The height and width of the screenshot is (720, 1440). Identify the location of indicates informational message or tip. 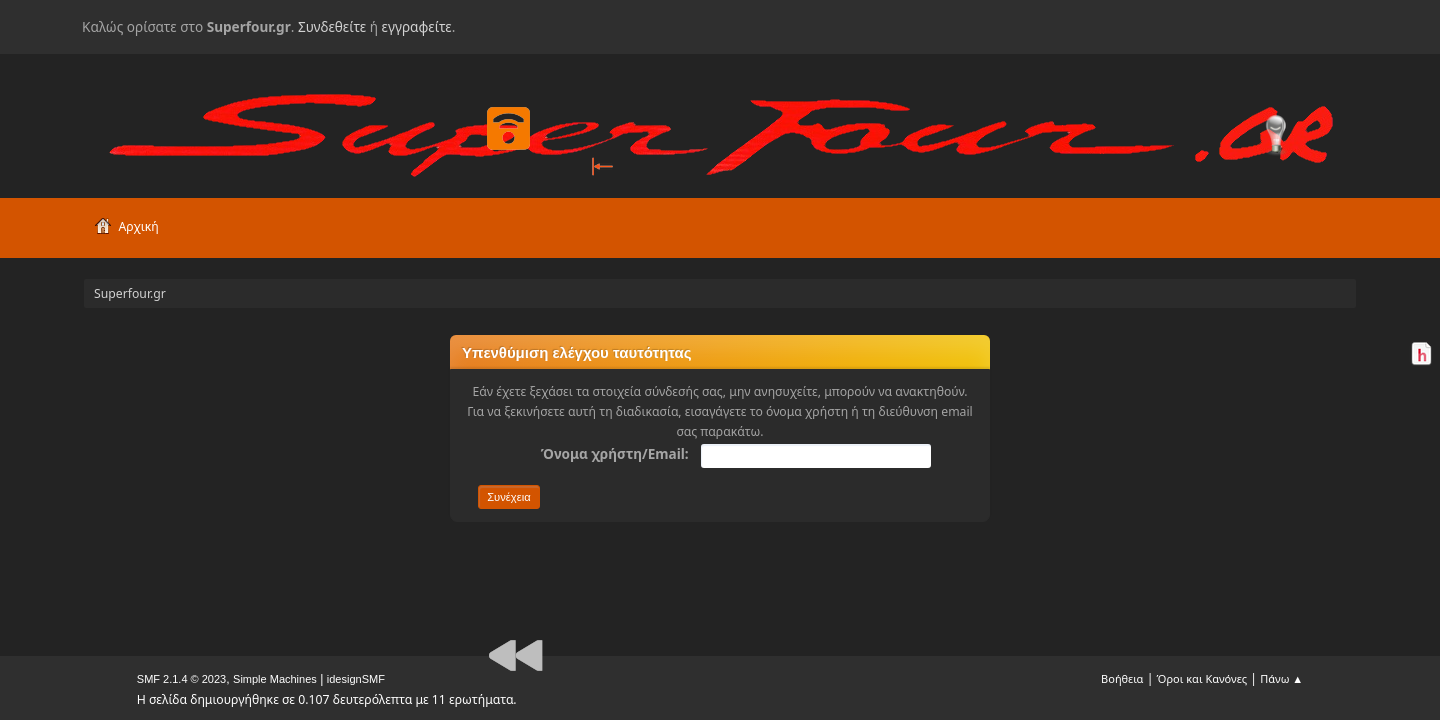
(1276, 135).